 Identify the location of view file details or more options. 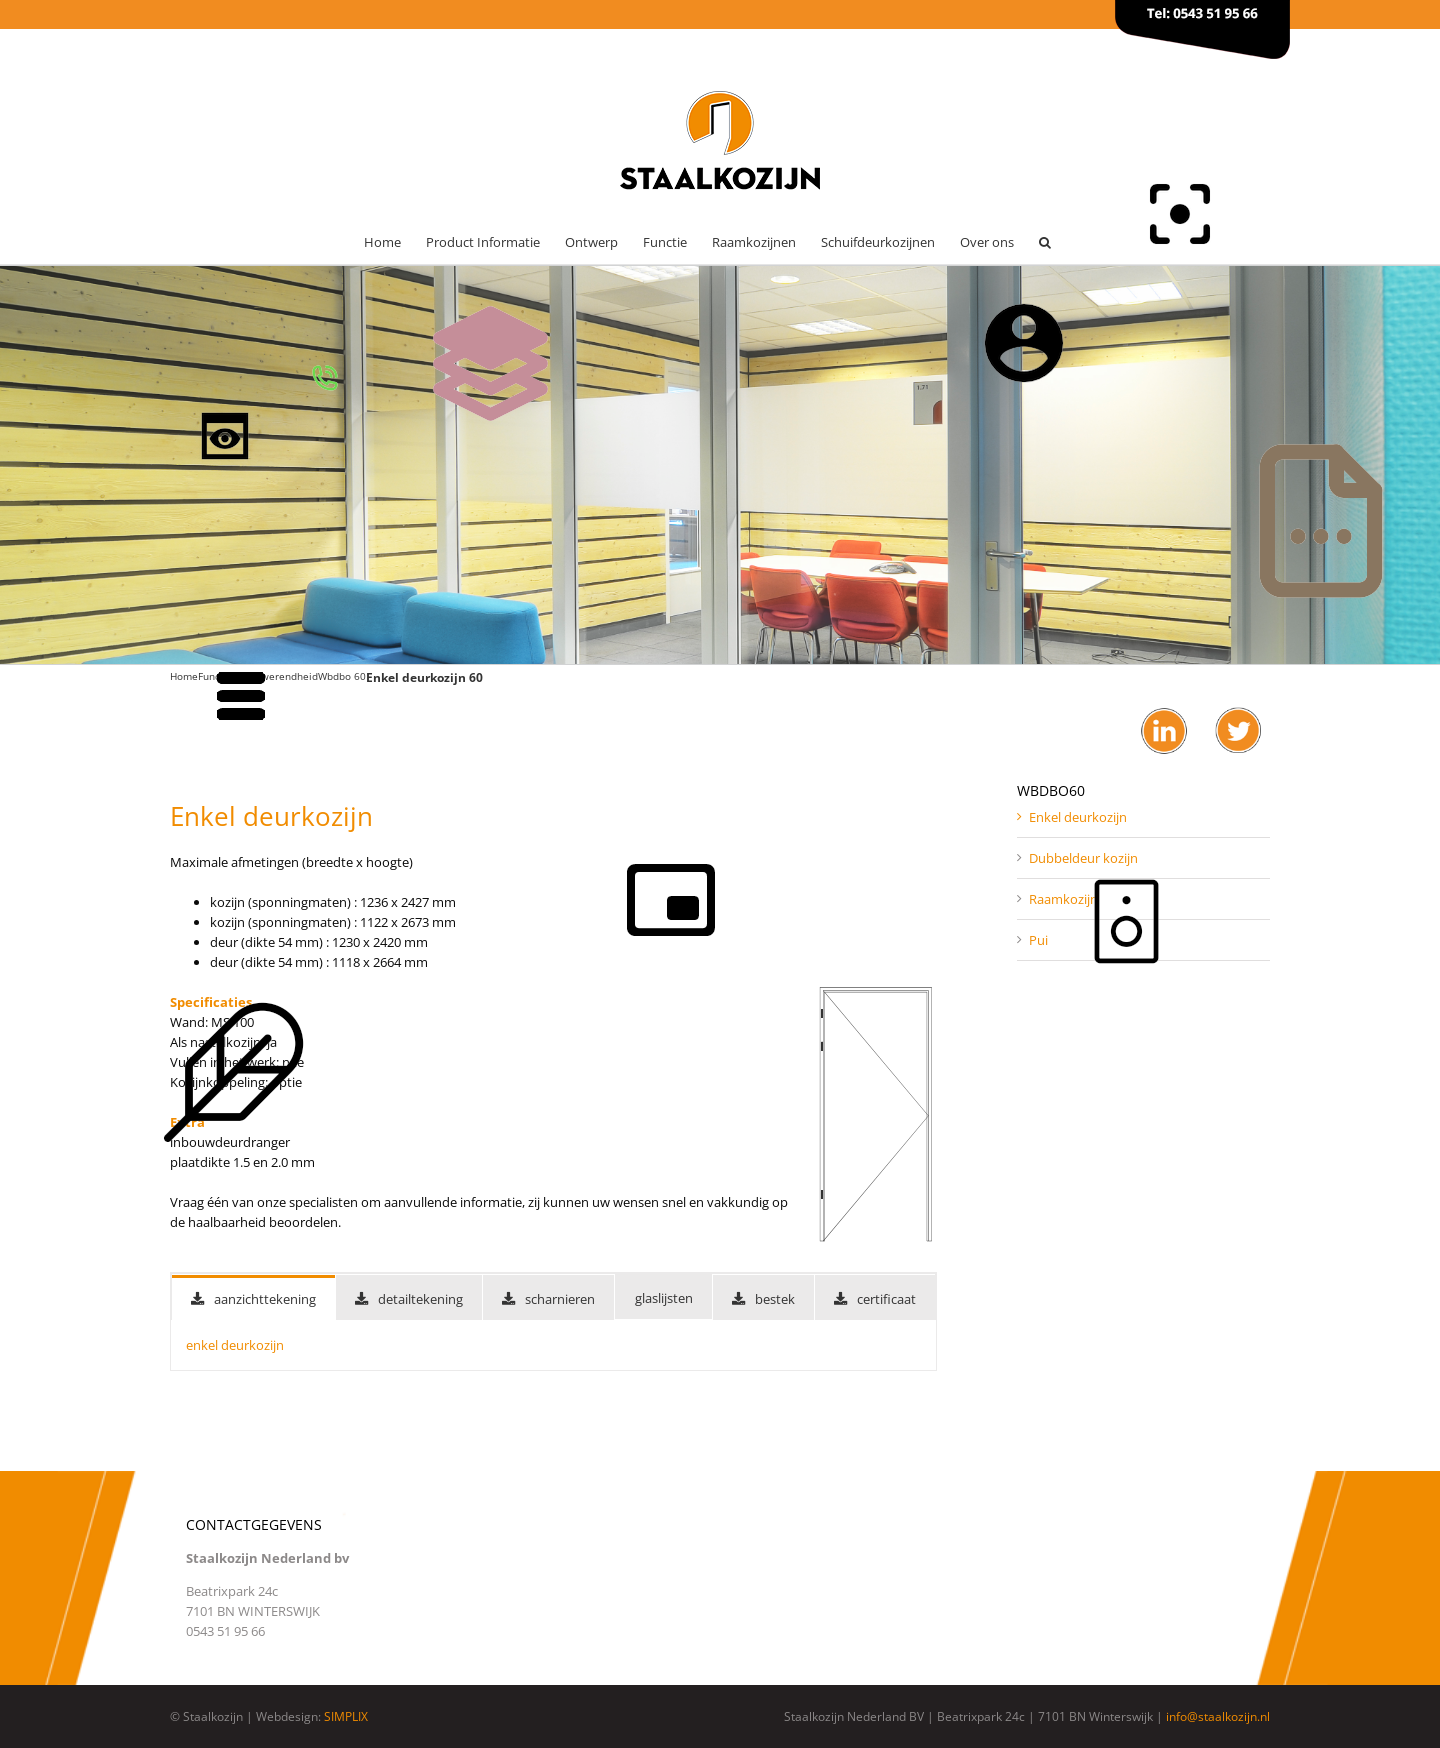
(1321, 521).